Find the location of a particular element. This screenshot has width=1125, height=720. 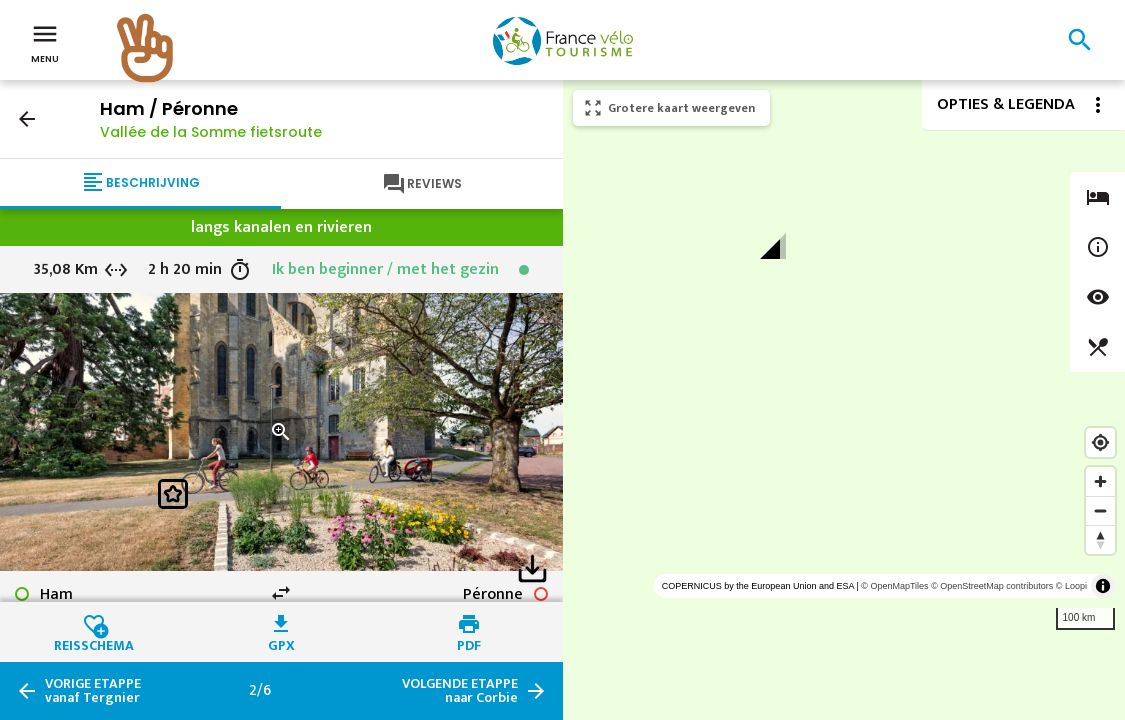

indicates current cellular network signal strength is located at coordinates (773, 246).